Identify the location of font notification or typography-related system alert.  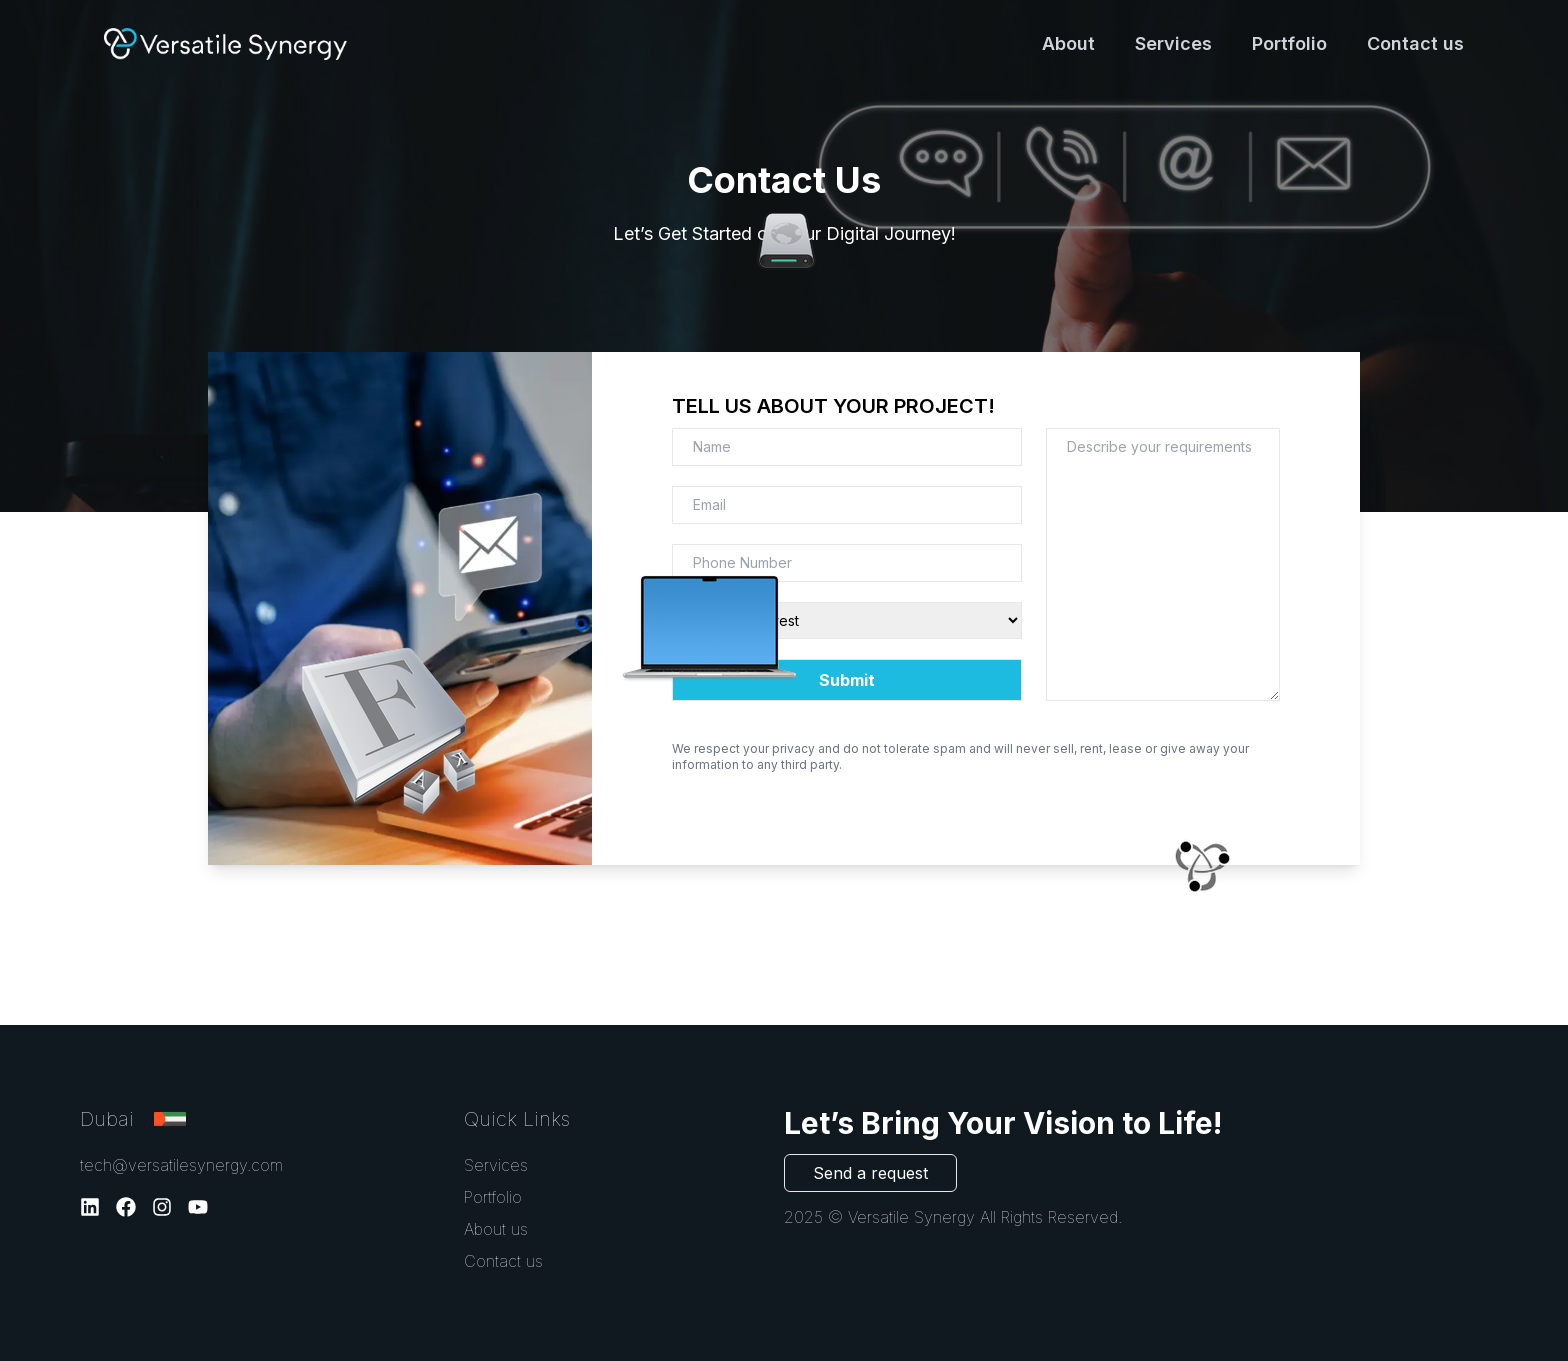
(389, 728).